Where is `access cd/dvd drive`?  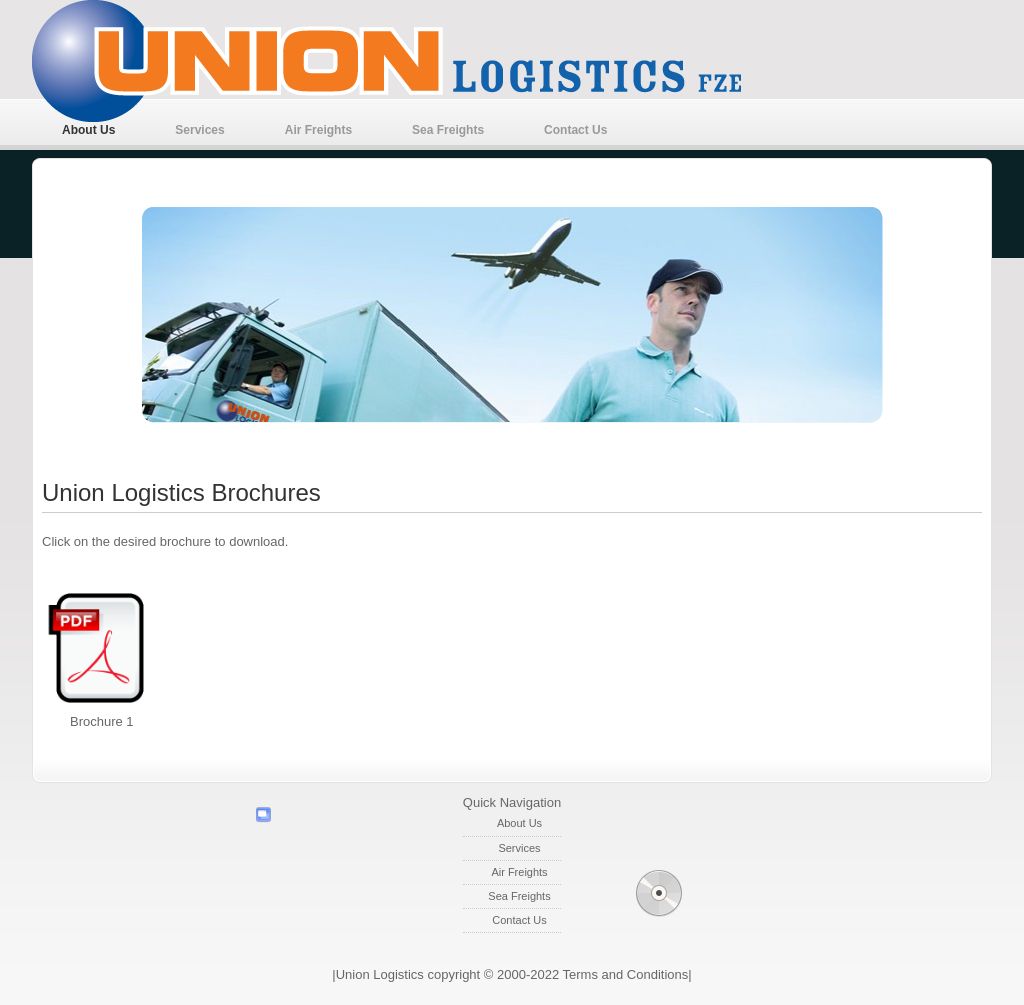 access cd/dvd drive is located at coordinates (659, 893).